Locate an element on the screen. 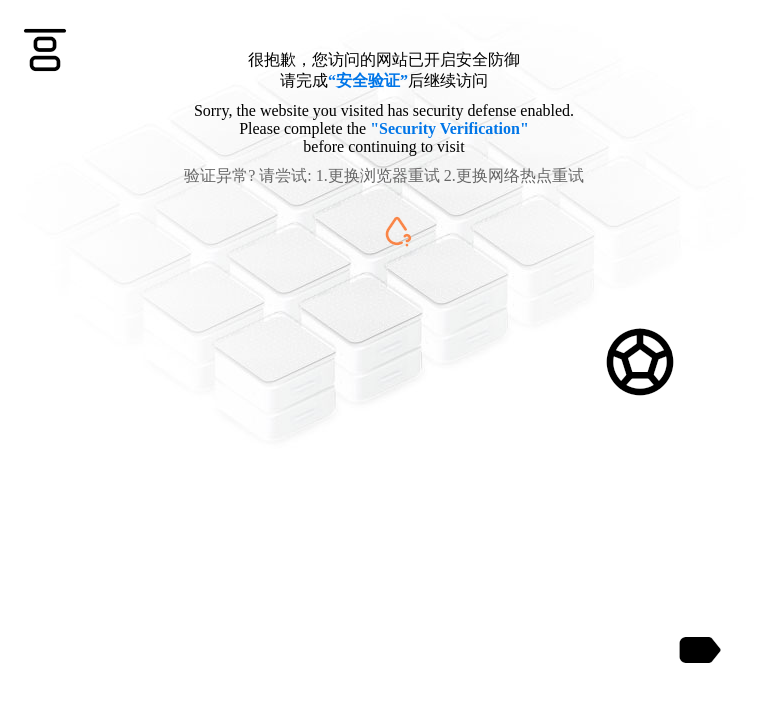 This screenshot has height=720, width=768. access football or soccer content is located at coordinates (640, 362).